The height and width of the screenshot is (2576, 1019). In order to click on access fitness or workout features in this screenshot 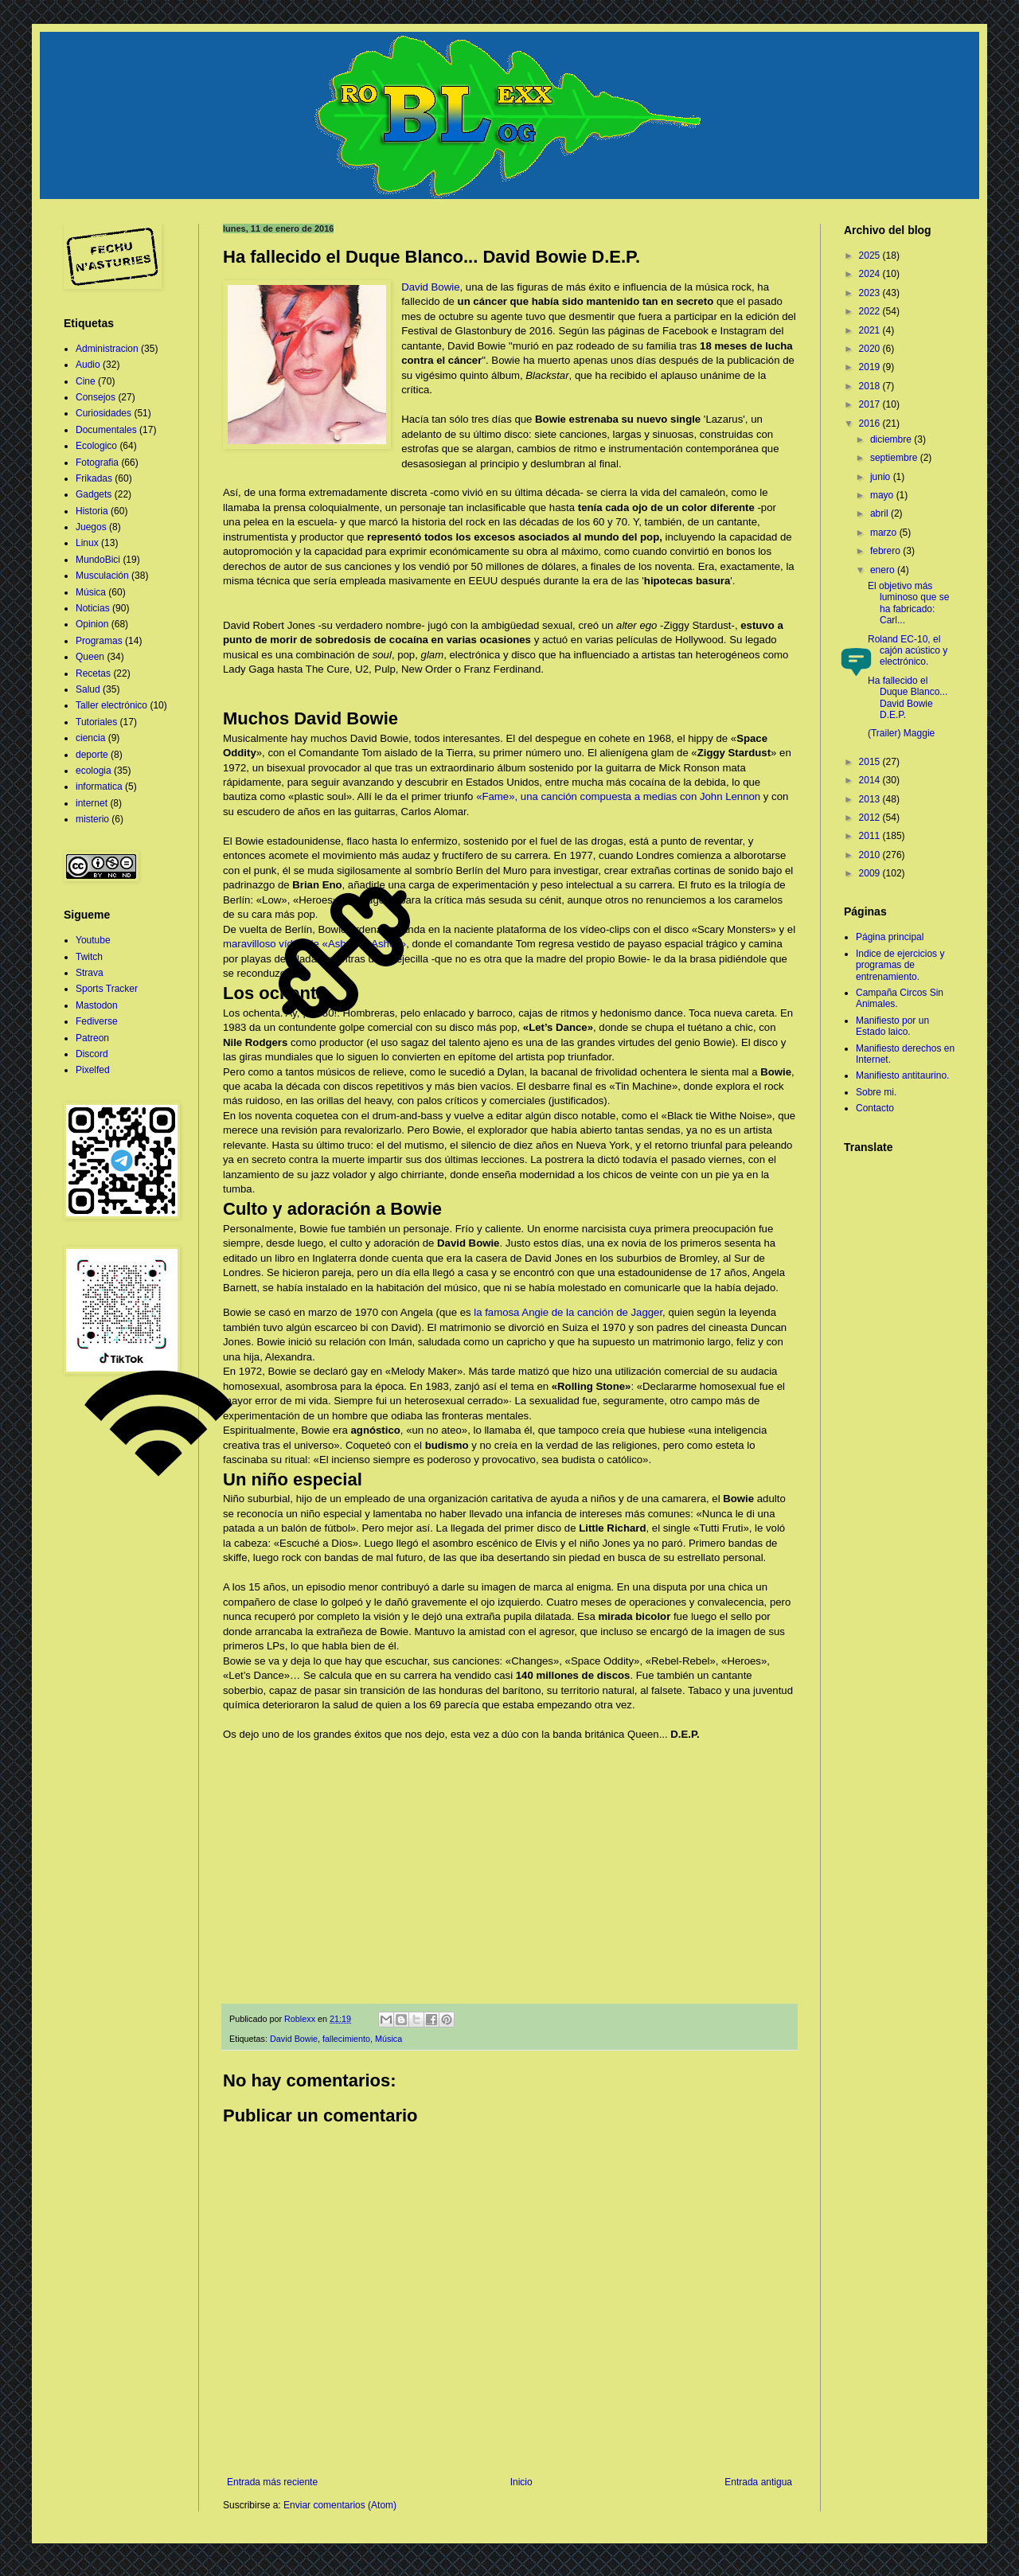, I will do `click(344, 952)`.